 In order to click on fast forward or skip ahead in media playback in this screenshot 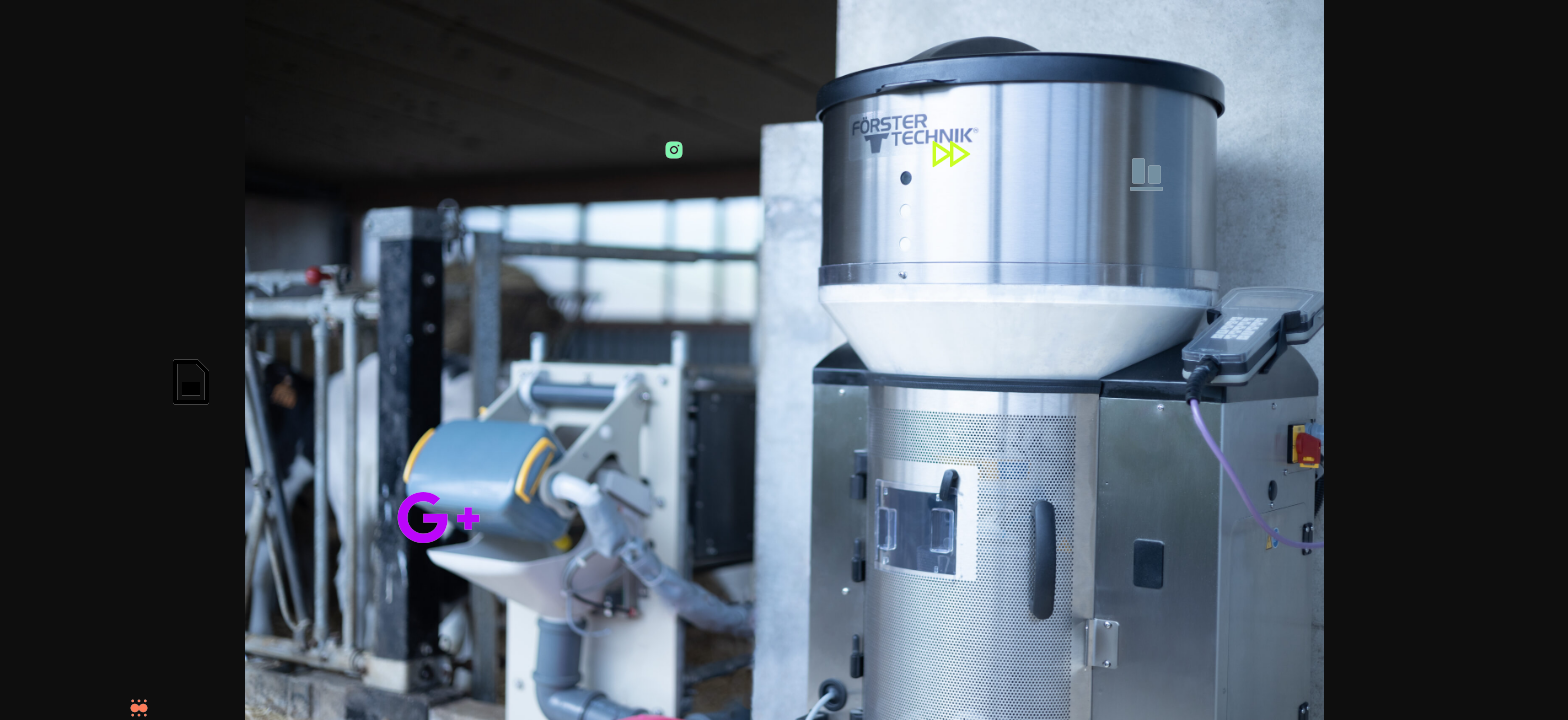, I will do `click(950, 154)`.